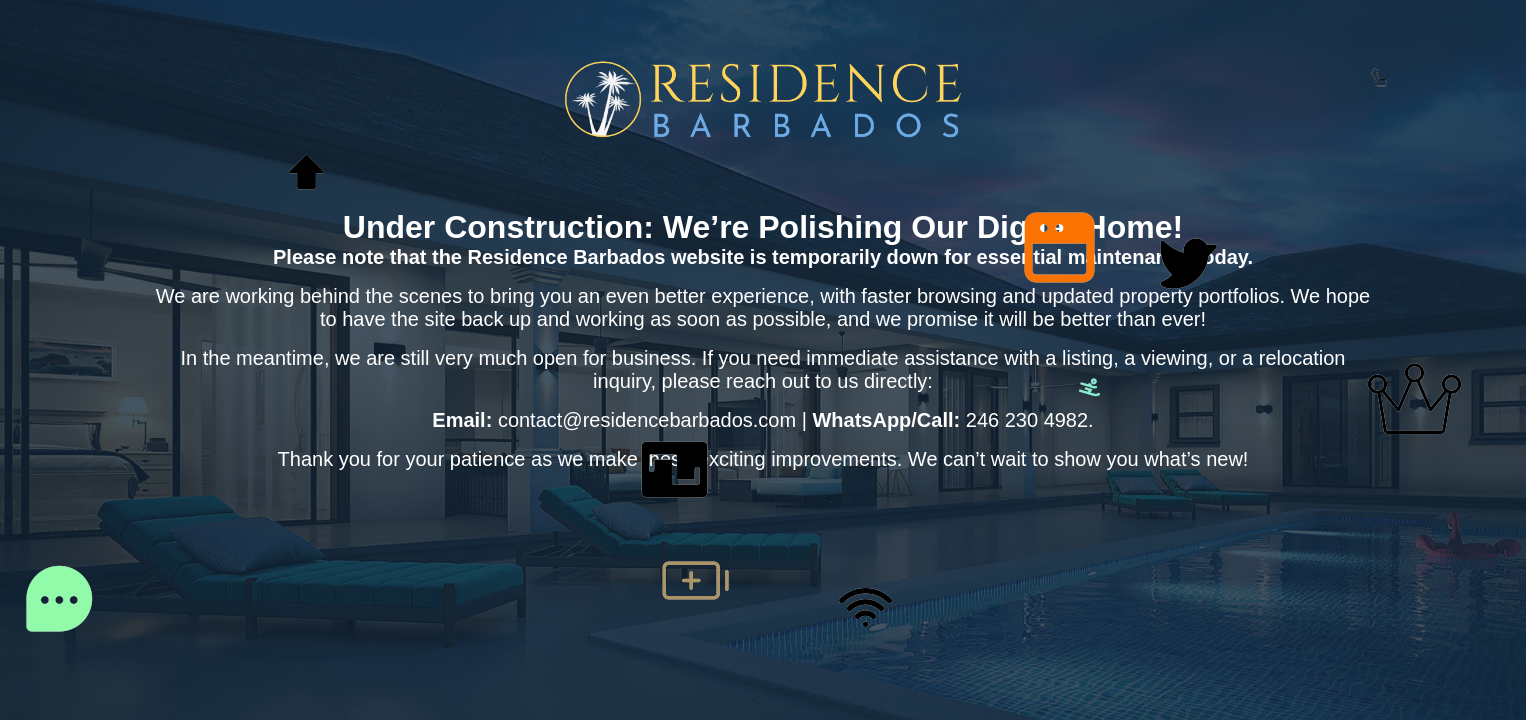  What do you see at coordinates (1089, 387) in the screenshot?
I see `access skiing or winter sports activities` at bounding box center [1089, 387].